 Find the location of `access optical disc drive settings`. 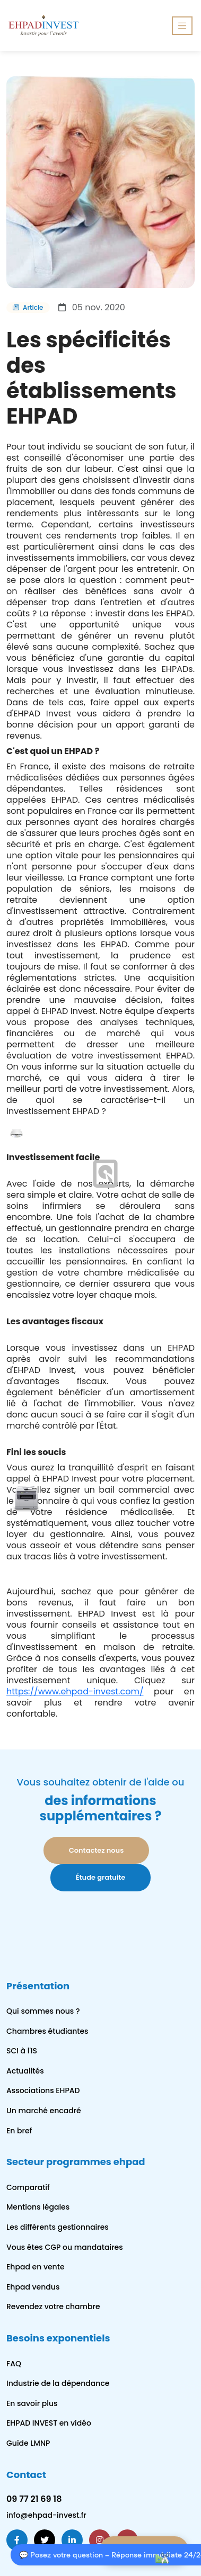

access optical disc drive settings is located at coordinates (16, 1133).